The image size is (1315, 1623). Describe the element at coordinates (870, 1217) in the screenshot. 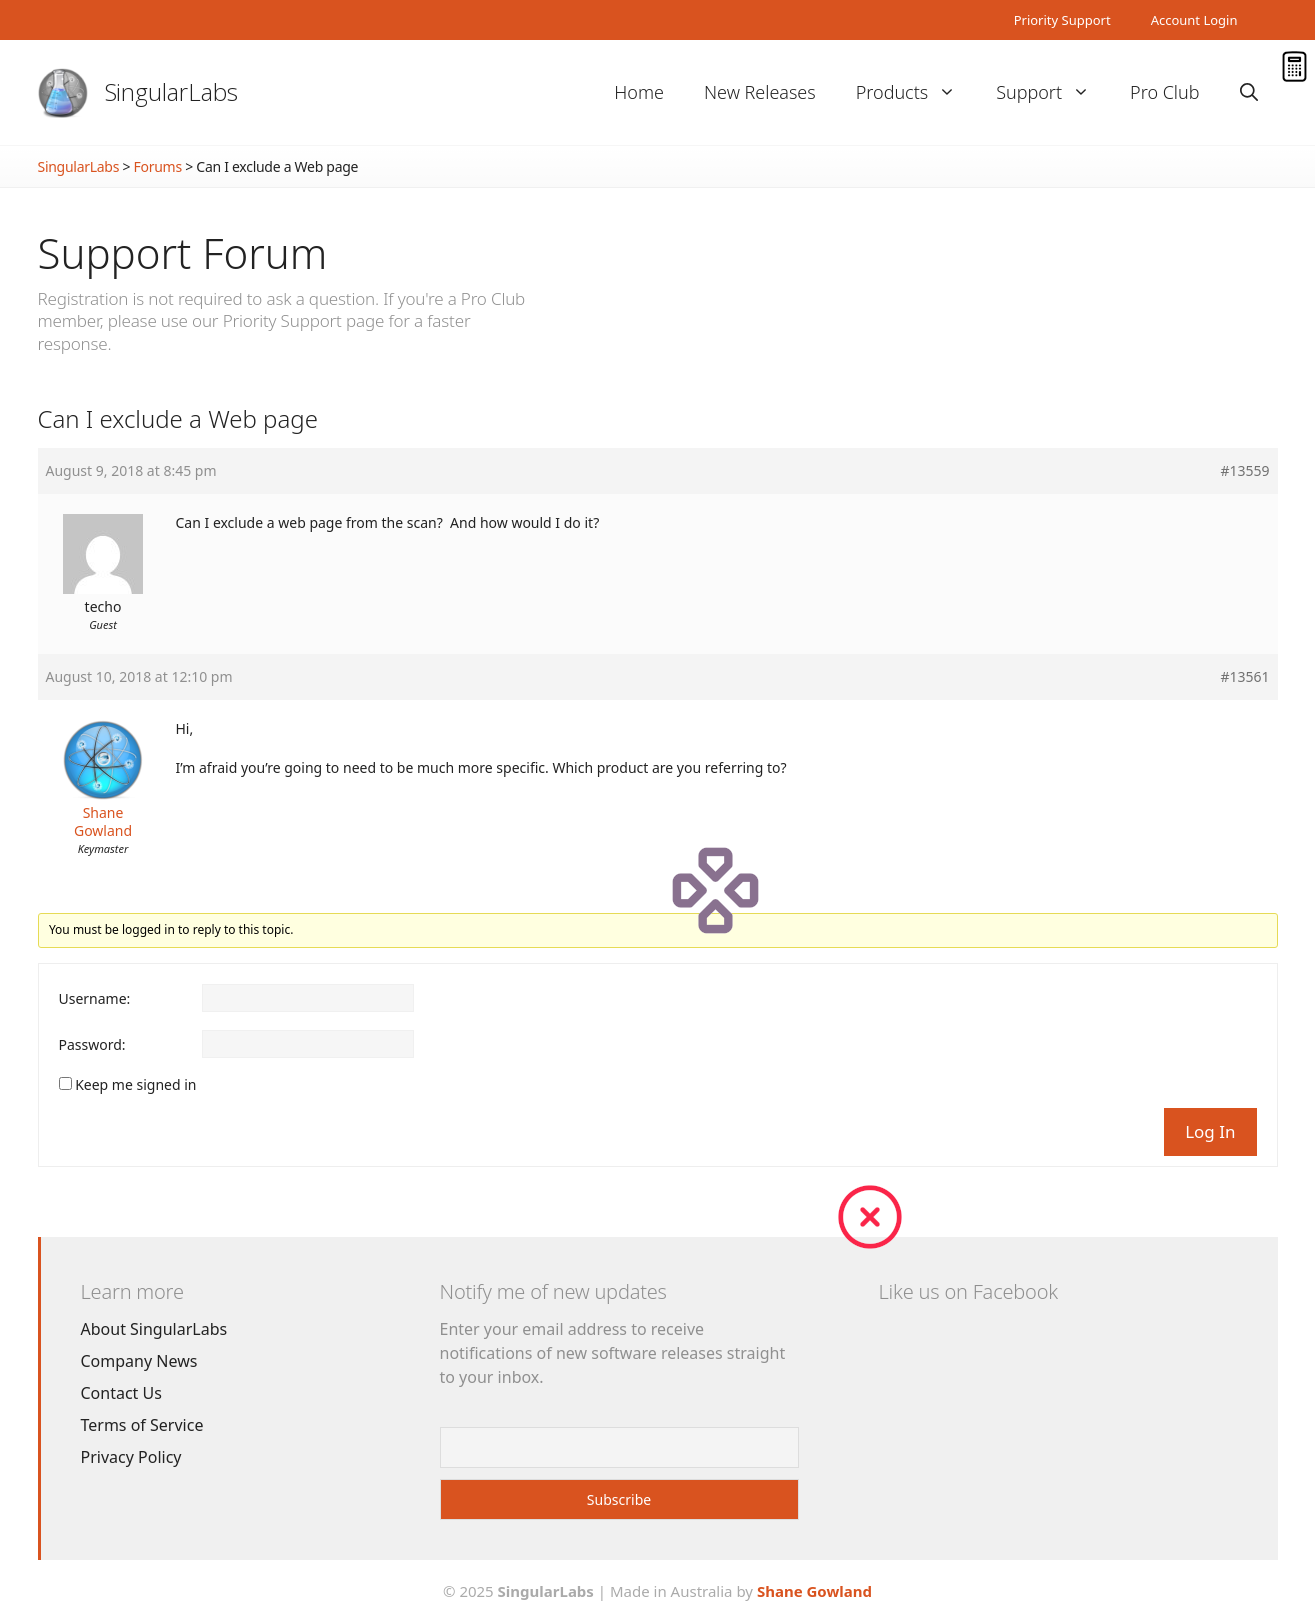

I see `close or dismiss a dialog` at that location.